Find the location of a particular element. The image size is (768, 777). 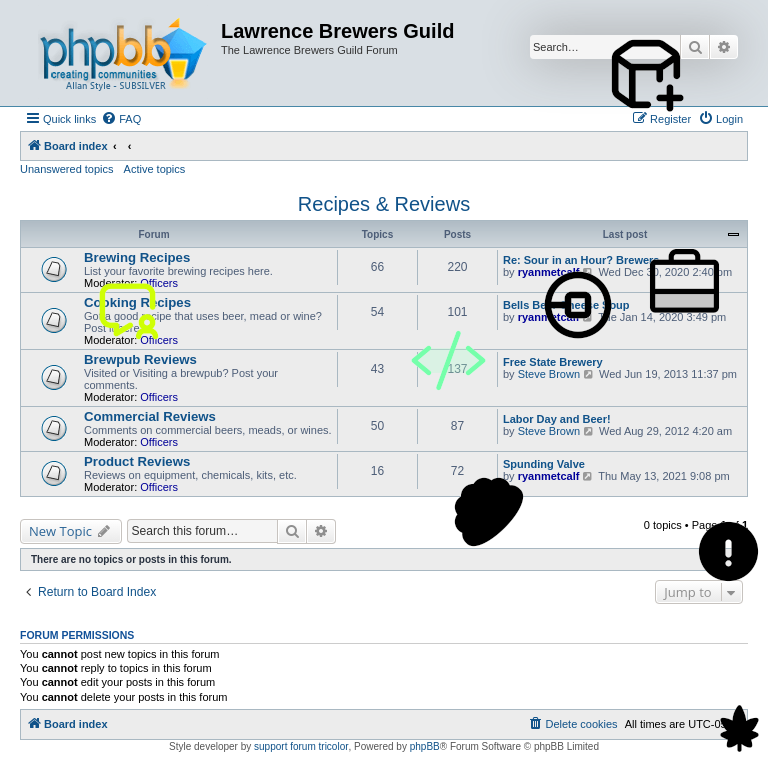

browse asian cuisine or dumpling restaurants is located at coordinates (489, 512).